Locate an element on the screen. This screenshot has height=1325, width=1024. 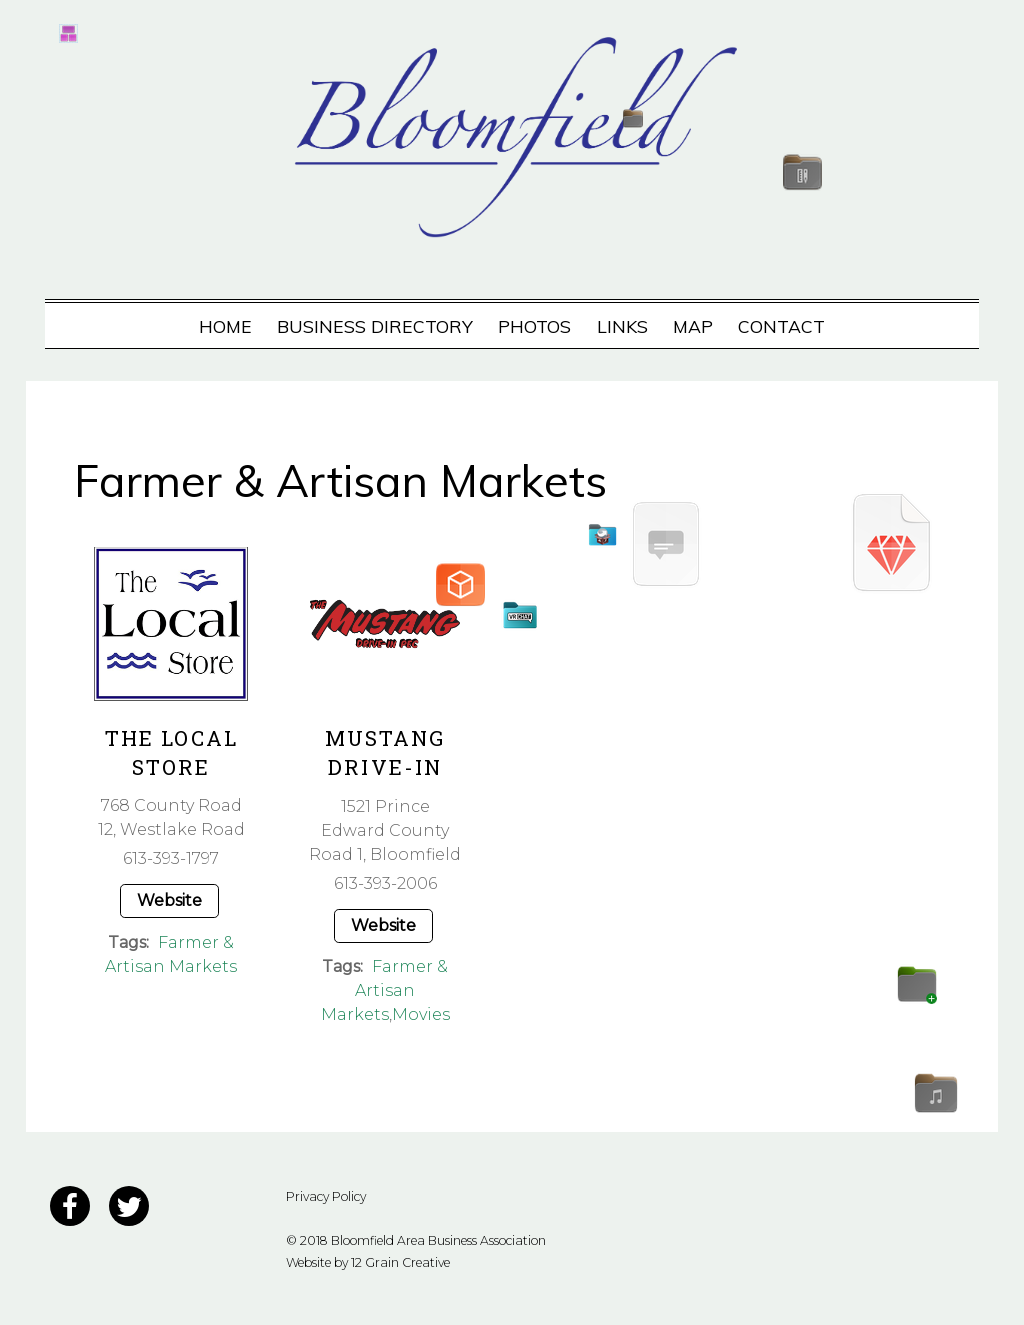
open a 3D model file in STL binary format is located at coordinates (460, 583).